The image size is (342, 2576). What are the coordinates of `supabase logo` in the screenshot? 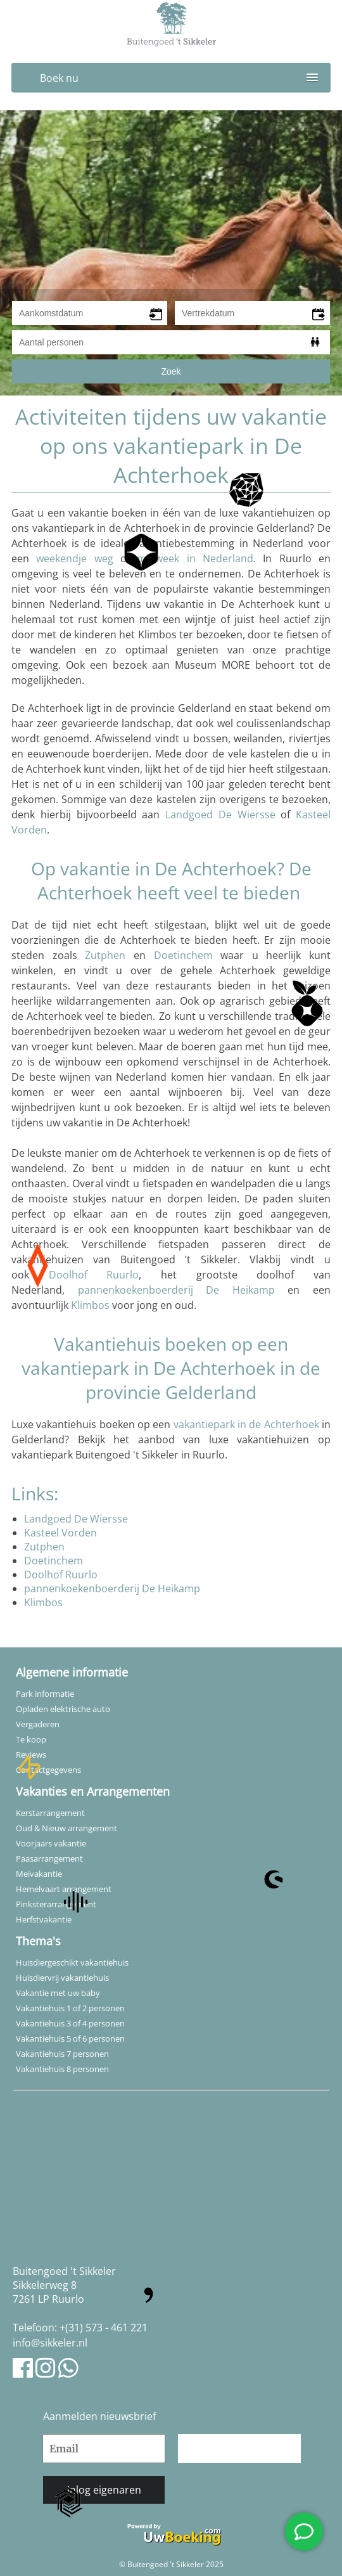 It's located at (29, 1767).